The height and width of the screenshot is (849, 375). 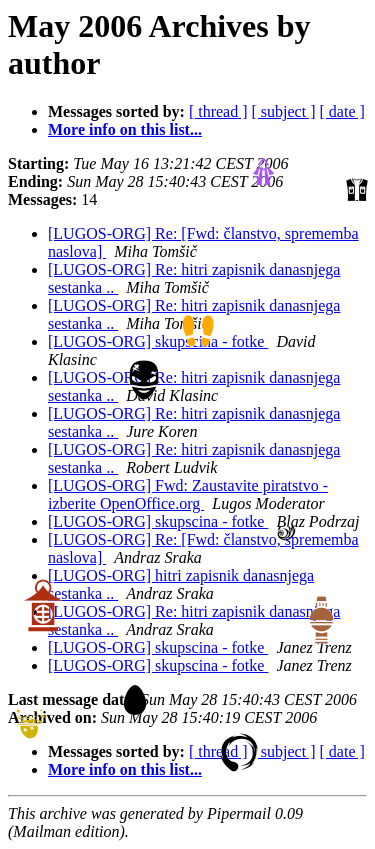 I want to click on view walking directions or route history, so click(x=198, y=331).